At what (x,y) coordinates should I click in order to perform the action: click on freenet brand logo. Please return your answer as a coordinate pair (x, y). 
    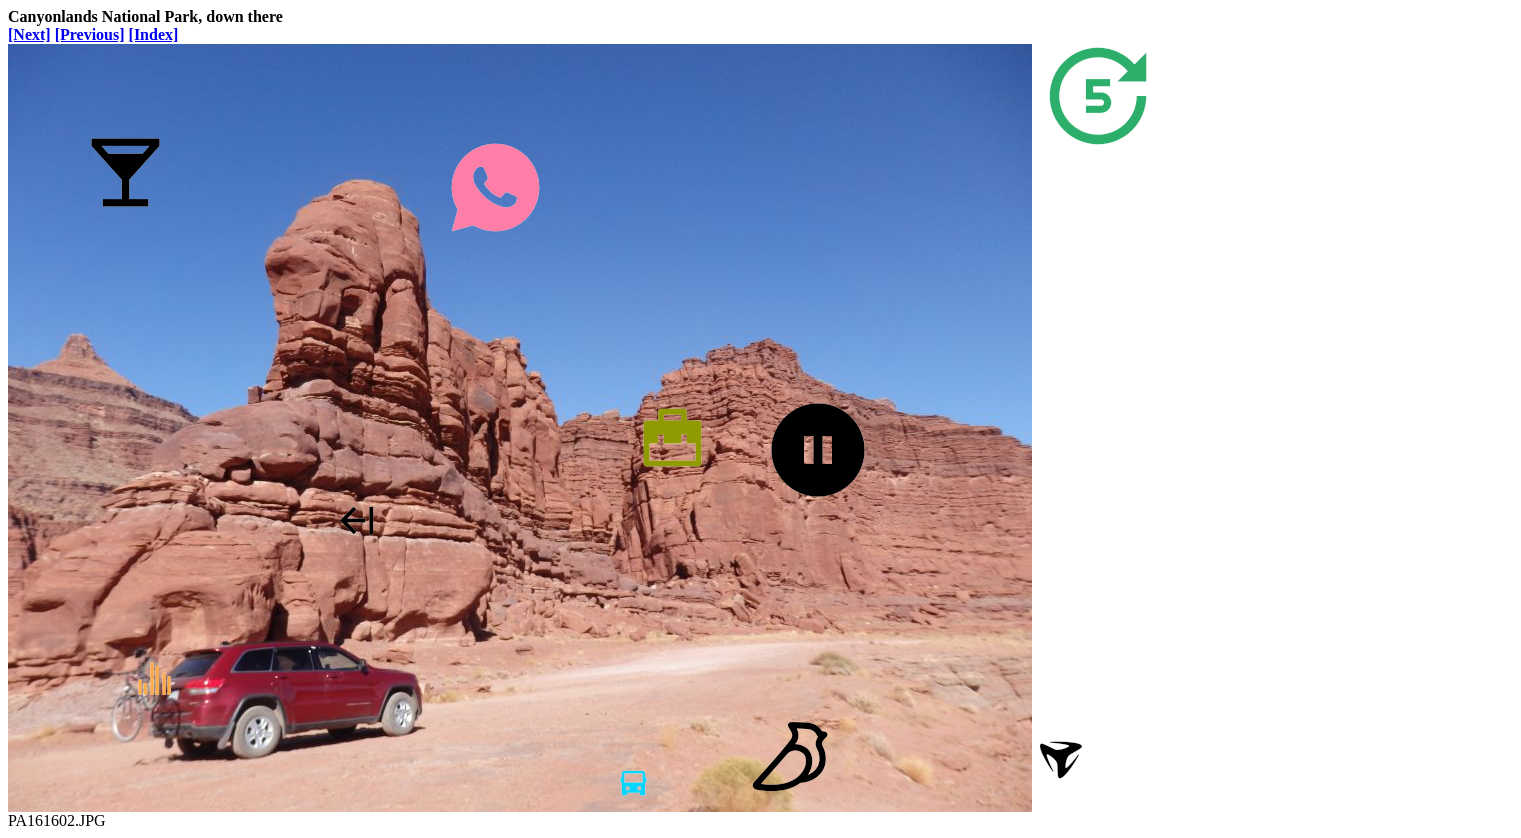
    Looking at the image, I should click on (1061, 760).